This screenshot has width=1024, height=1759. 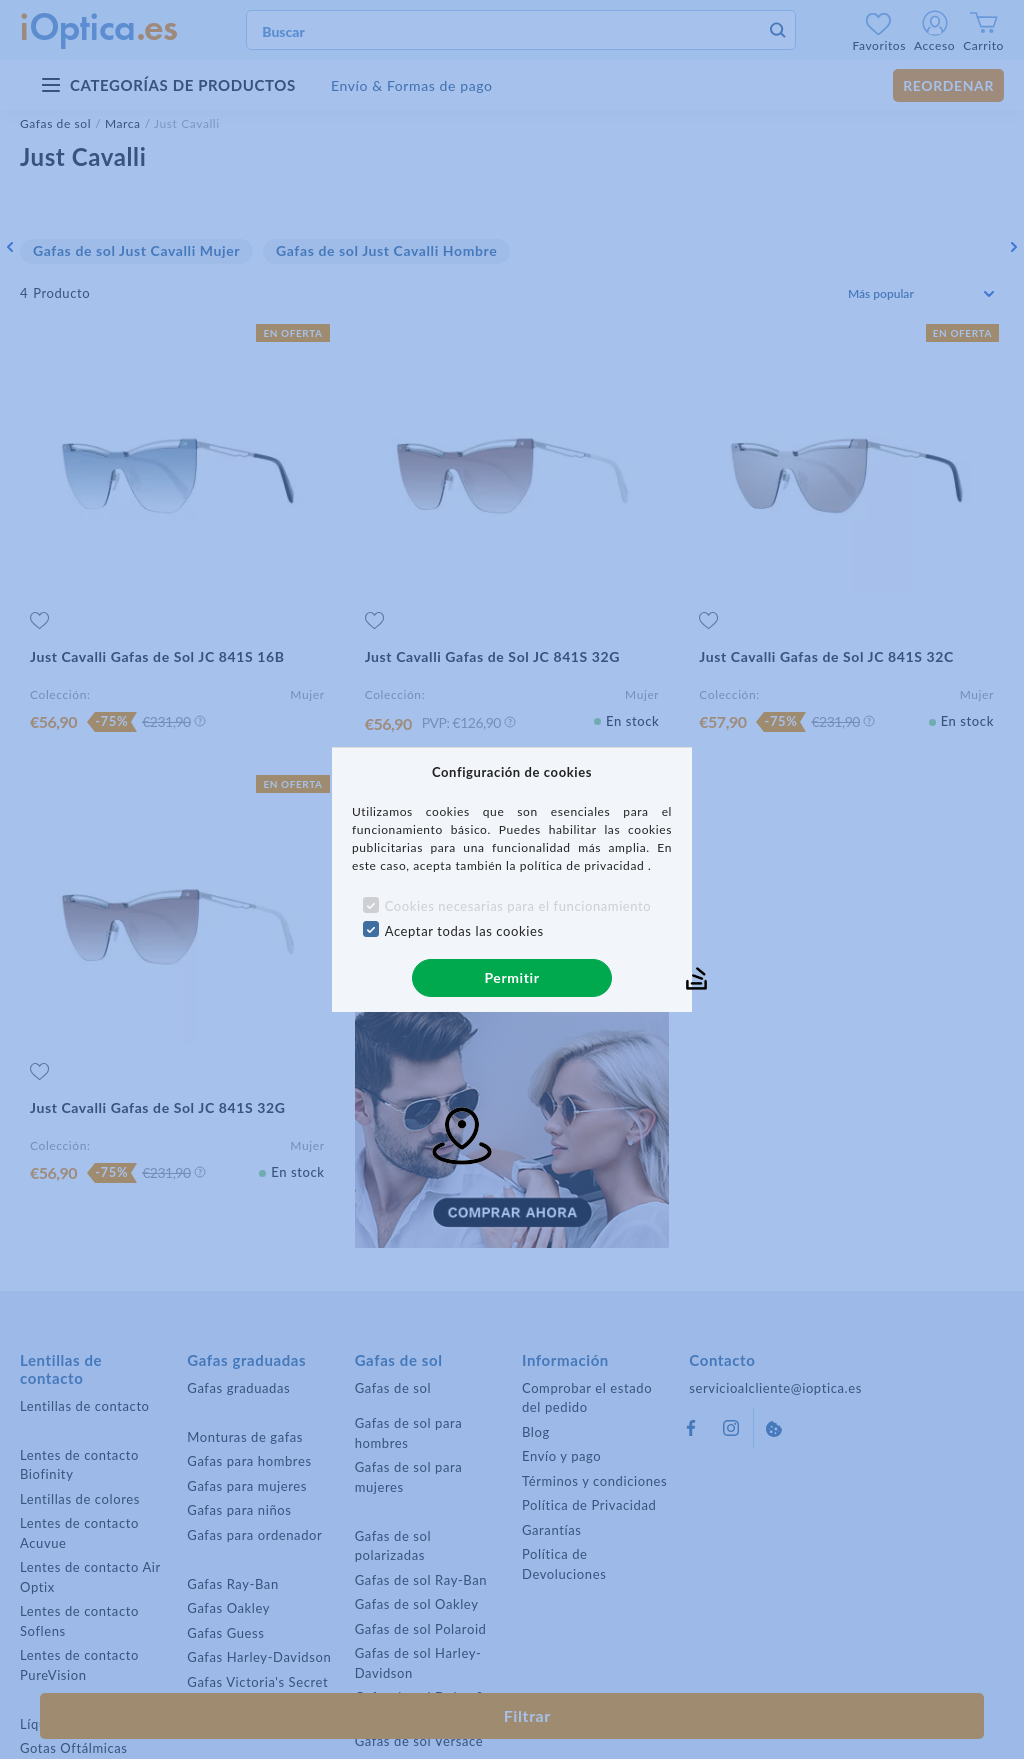 I want to click on visit stack overflow for developer help, so click(x=696, y=978).